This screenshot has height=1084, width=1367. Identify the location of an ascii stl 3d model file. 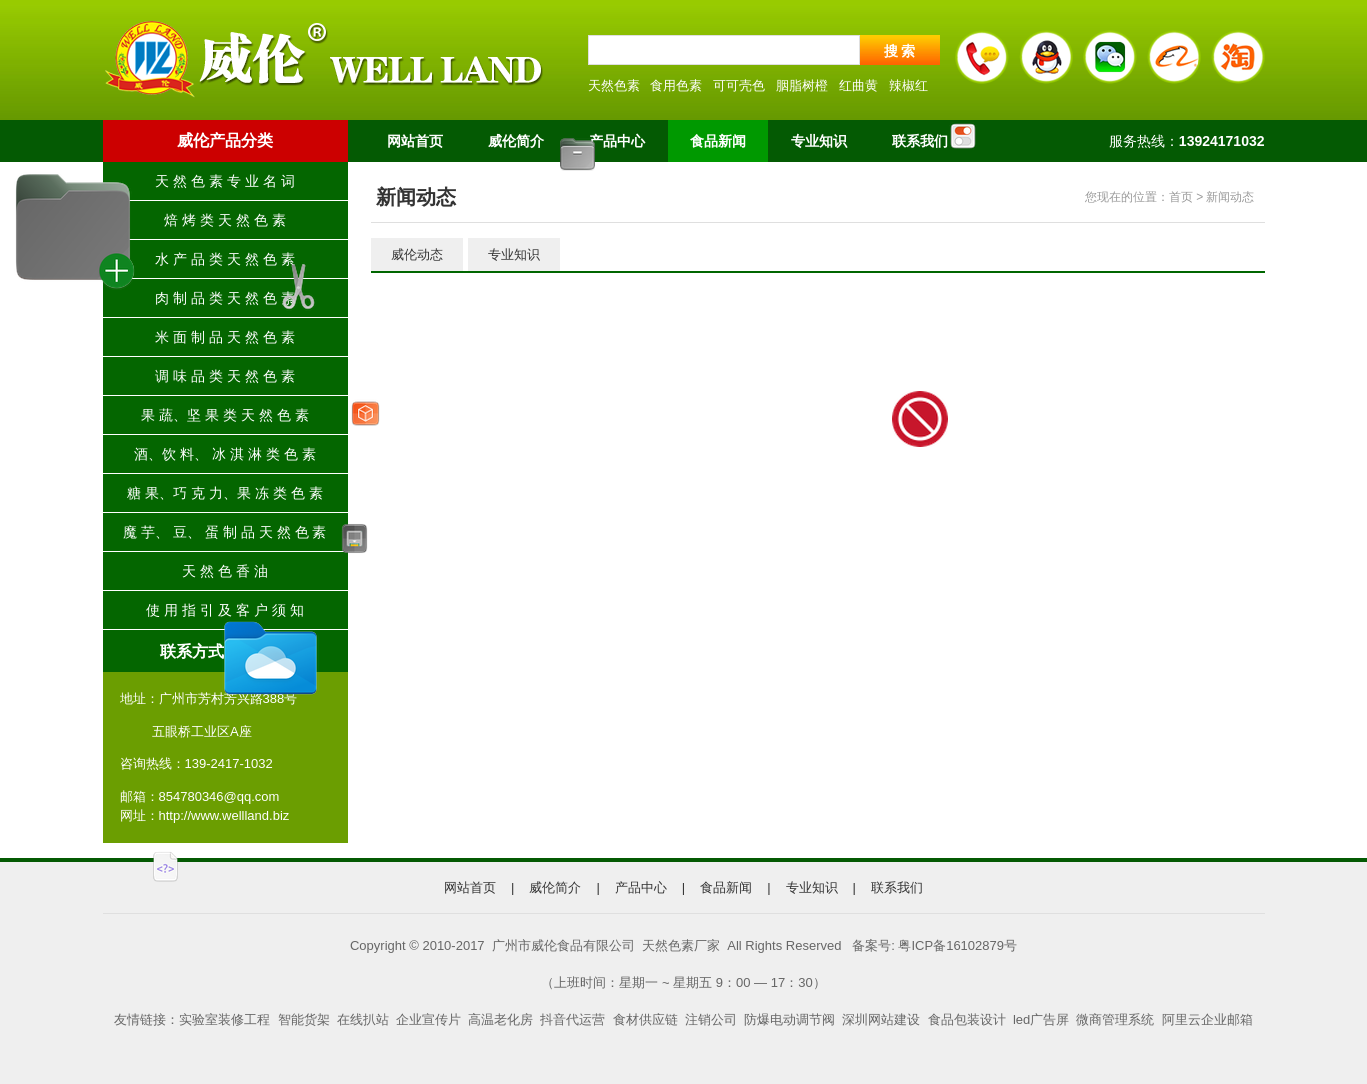
(365, 412).